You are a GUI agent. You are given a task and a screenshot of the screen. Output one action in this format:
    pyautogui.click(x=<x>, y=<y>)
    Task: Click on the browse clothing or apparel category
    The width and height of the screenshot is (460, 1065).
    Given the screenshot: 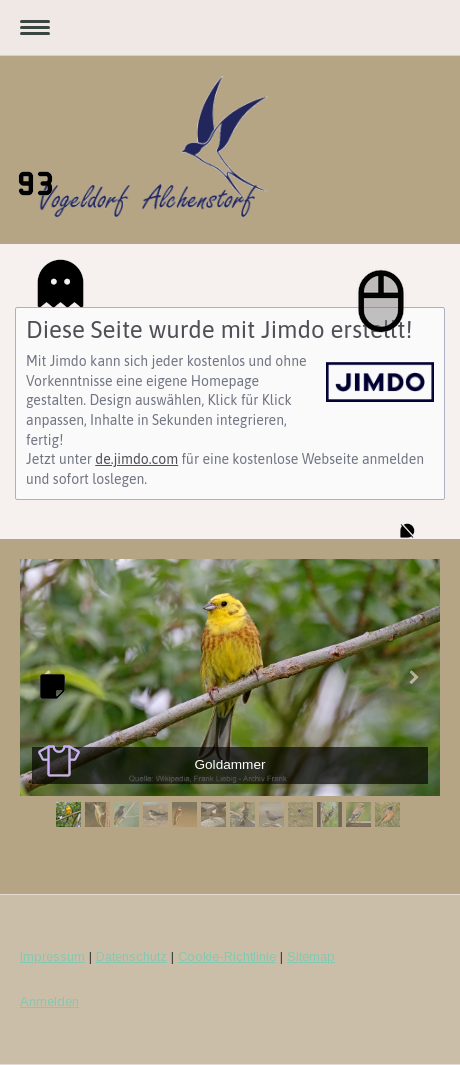 What is the action you would take?
    pyautogui.click(x=59, y=761)
    